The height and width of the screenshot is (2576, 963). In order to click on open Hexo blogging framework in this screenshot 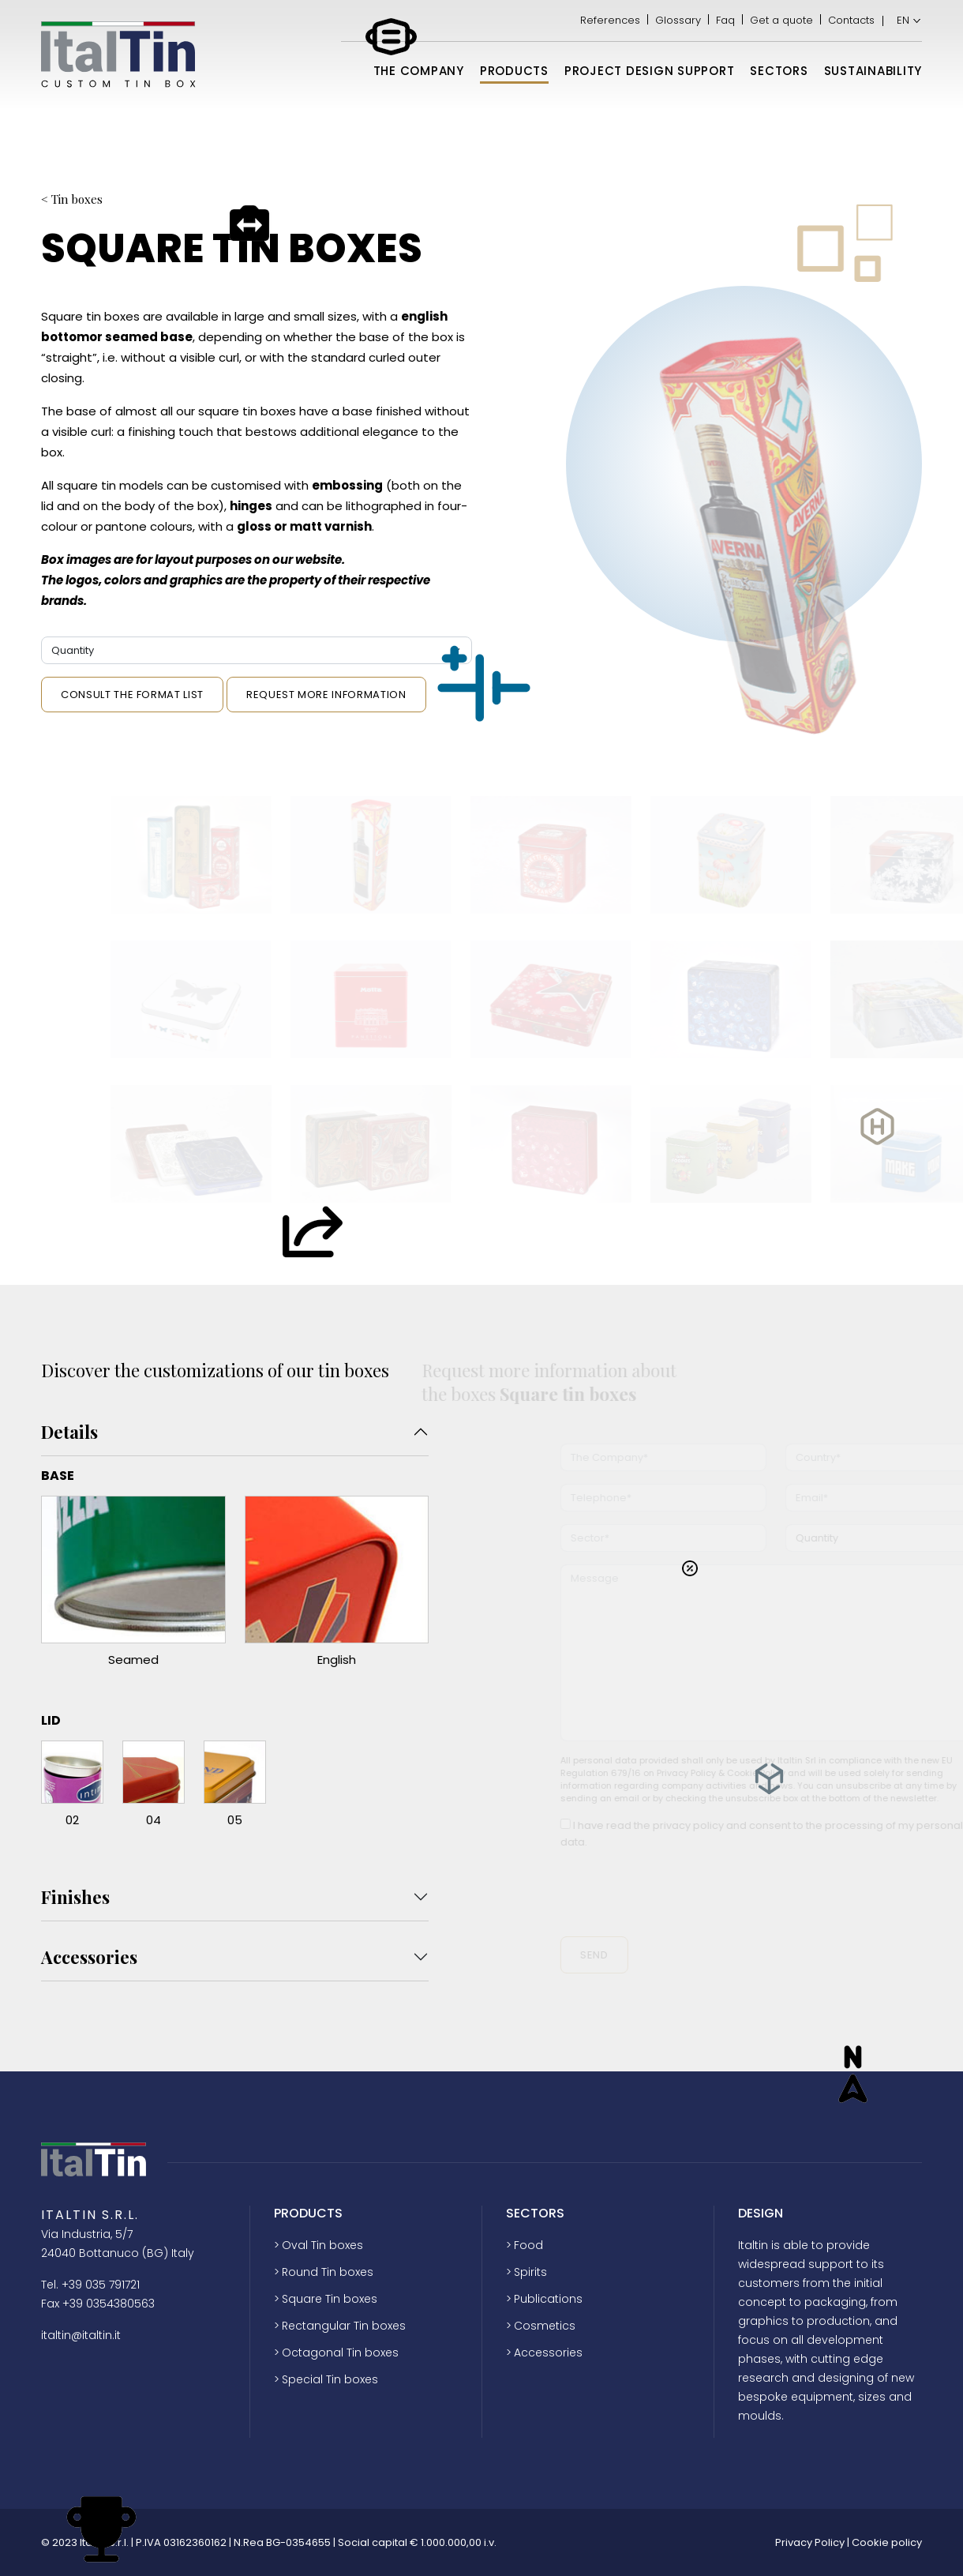, I will do `click(877, 1126)`.